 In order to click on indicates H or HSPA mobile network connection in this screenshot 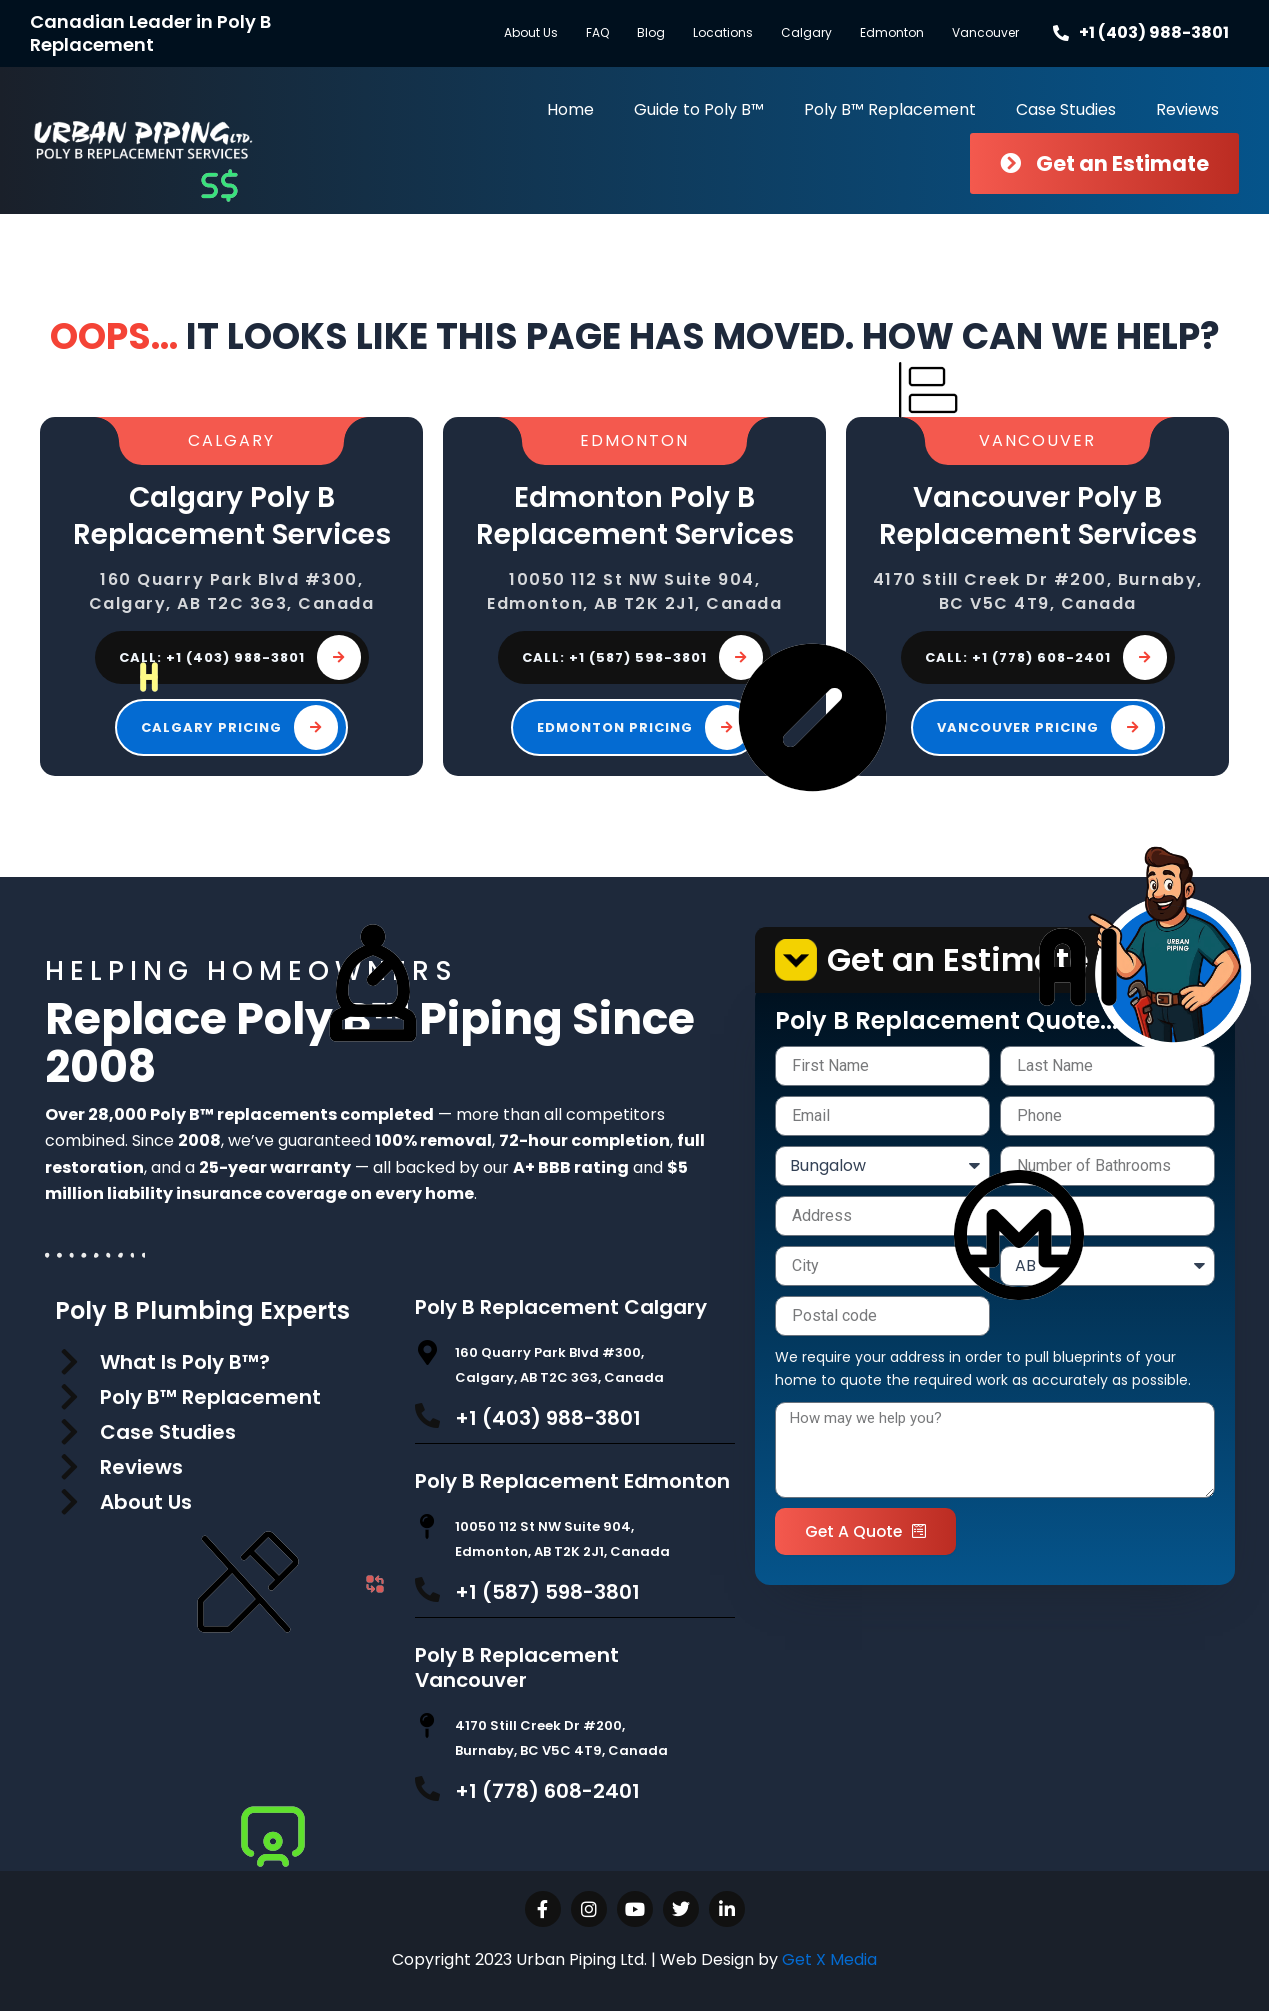, I will do `click(149, 677)`.